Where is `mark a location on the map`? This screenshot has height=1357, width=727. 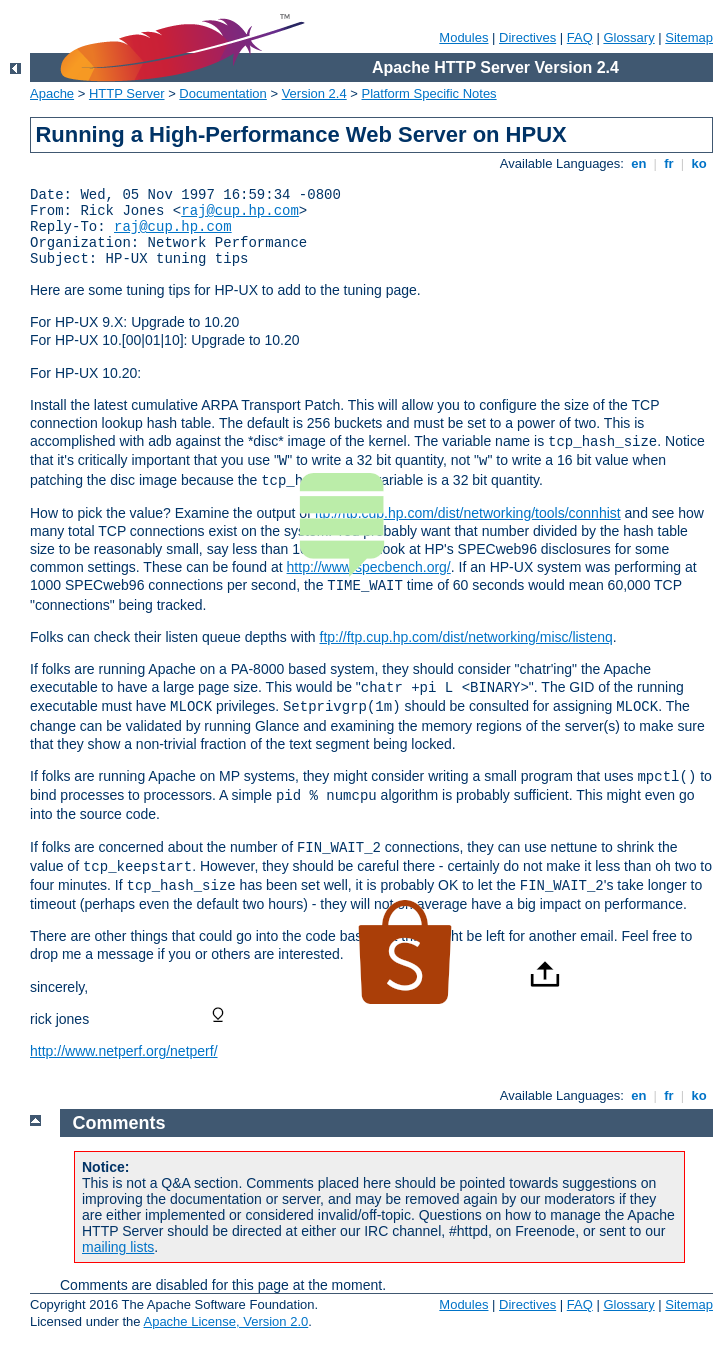 mark a location on the map is located at coordinates (218, 1014).